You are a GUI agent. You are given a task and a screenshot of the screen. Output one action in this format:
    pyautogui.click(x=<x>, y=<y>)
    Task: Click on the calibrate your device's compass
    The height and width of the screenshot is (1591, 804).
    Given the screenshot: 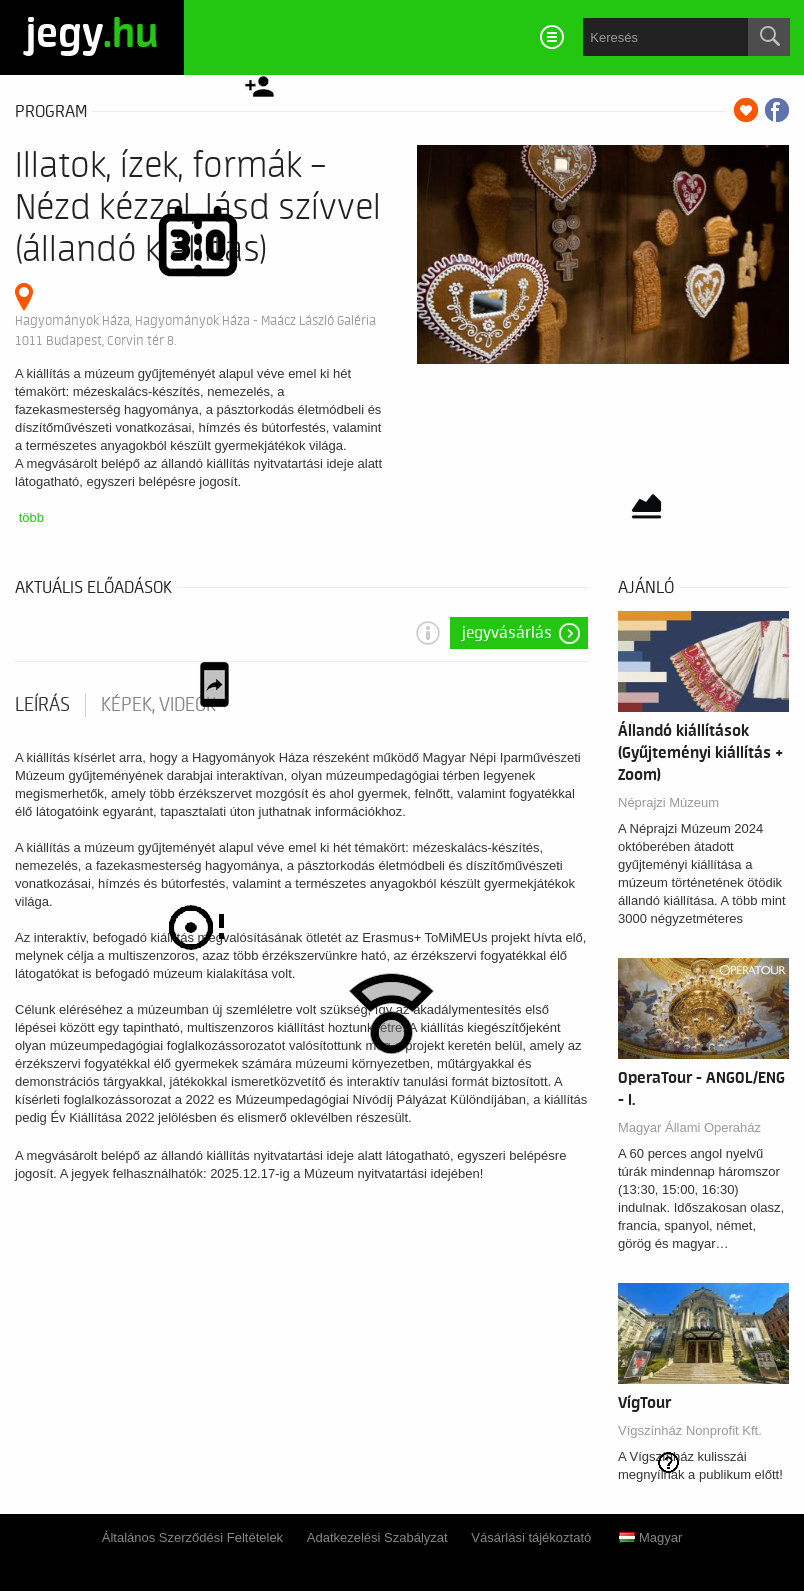 What is the action you would take?
    pyautogui.click(x=391, y=1011)
    